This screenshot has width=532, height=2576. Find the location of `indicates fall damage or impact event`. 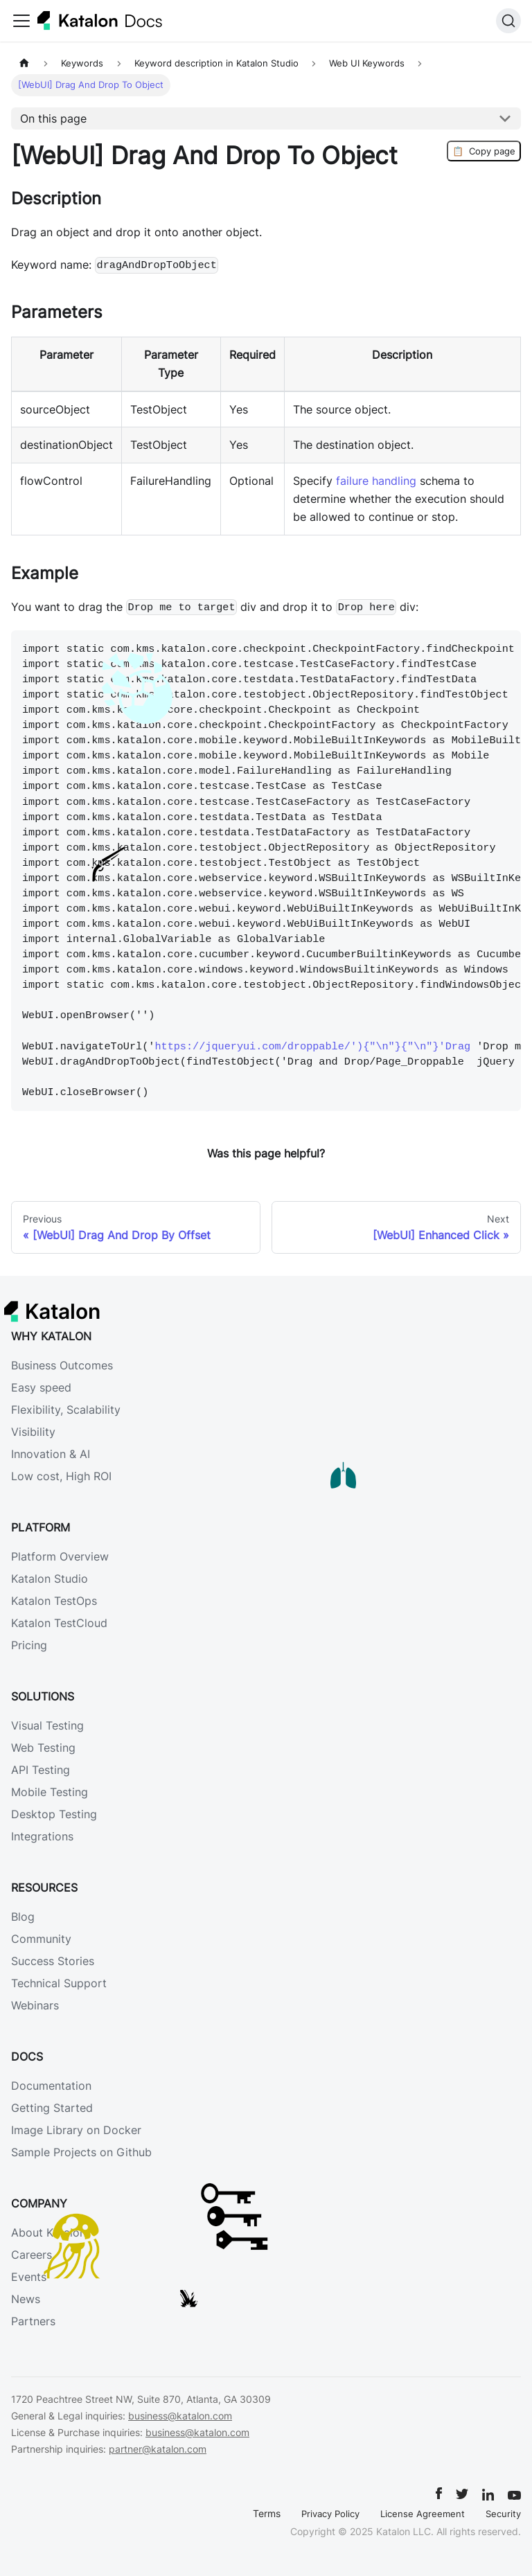

indicates fall damage or impact event is located at coordinates (188, 2298).